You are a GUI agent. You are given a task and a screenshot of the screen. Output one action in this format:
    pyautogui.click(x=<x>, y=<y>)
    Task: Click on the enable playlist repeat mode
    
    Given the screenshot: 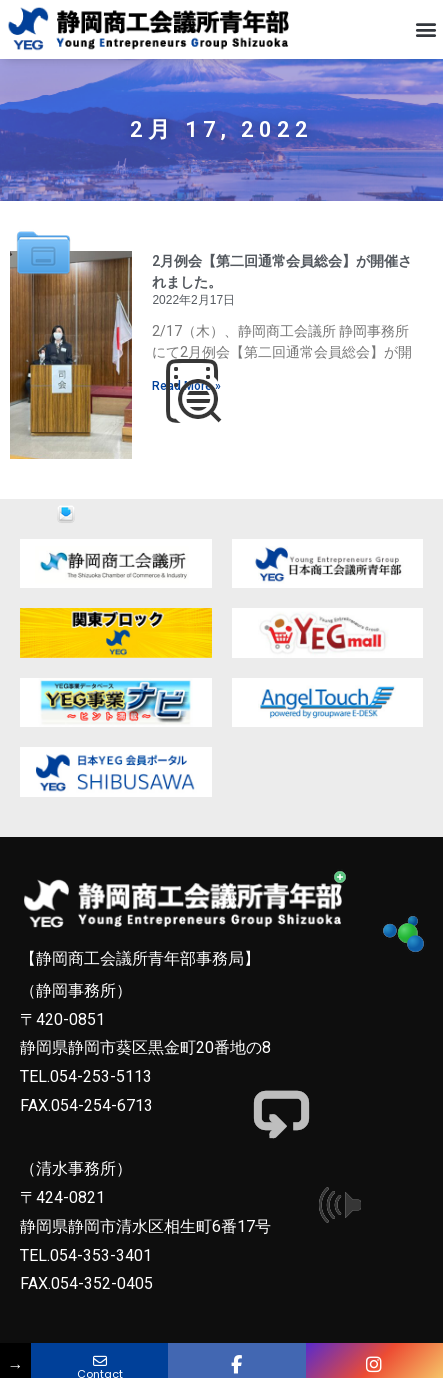 What is the action you would take?
    pyautogui.click(x=281, y=1110)
    